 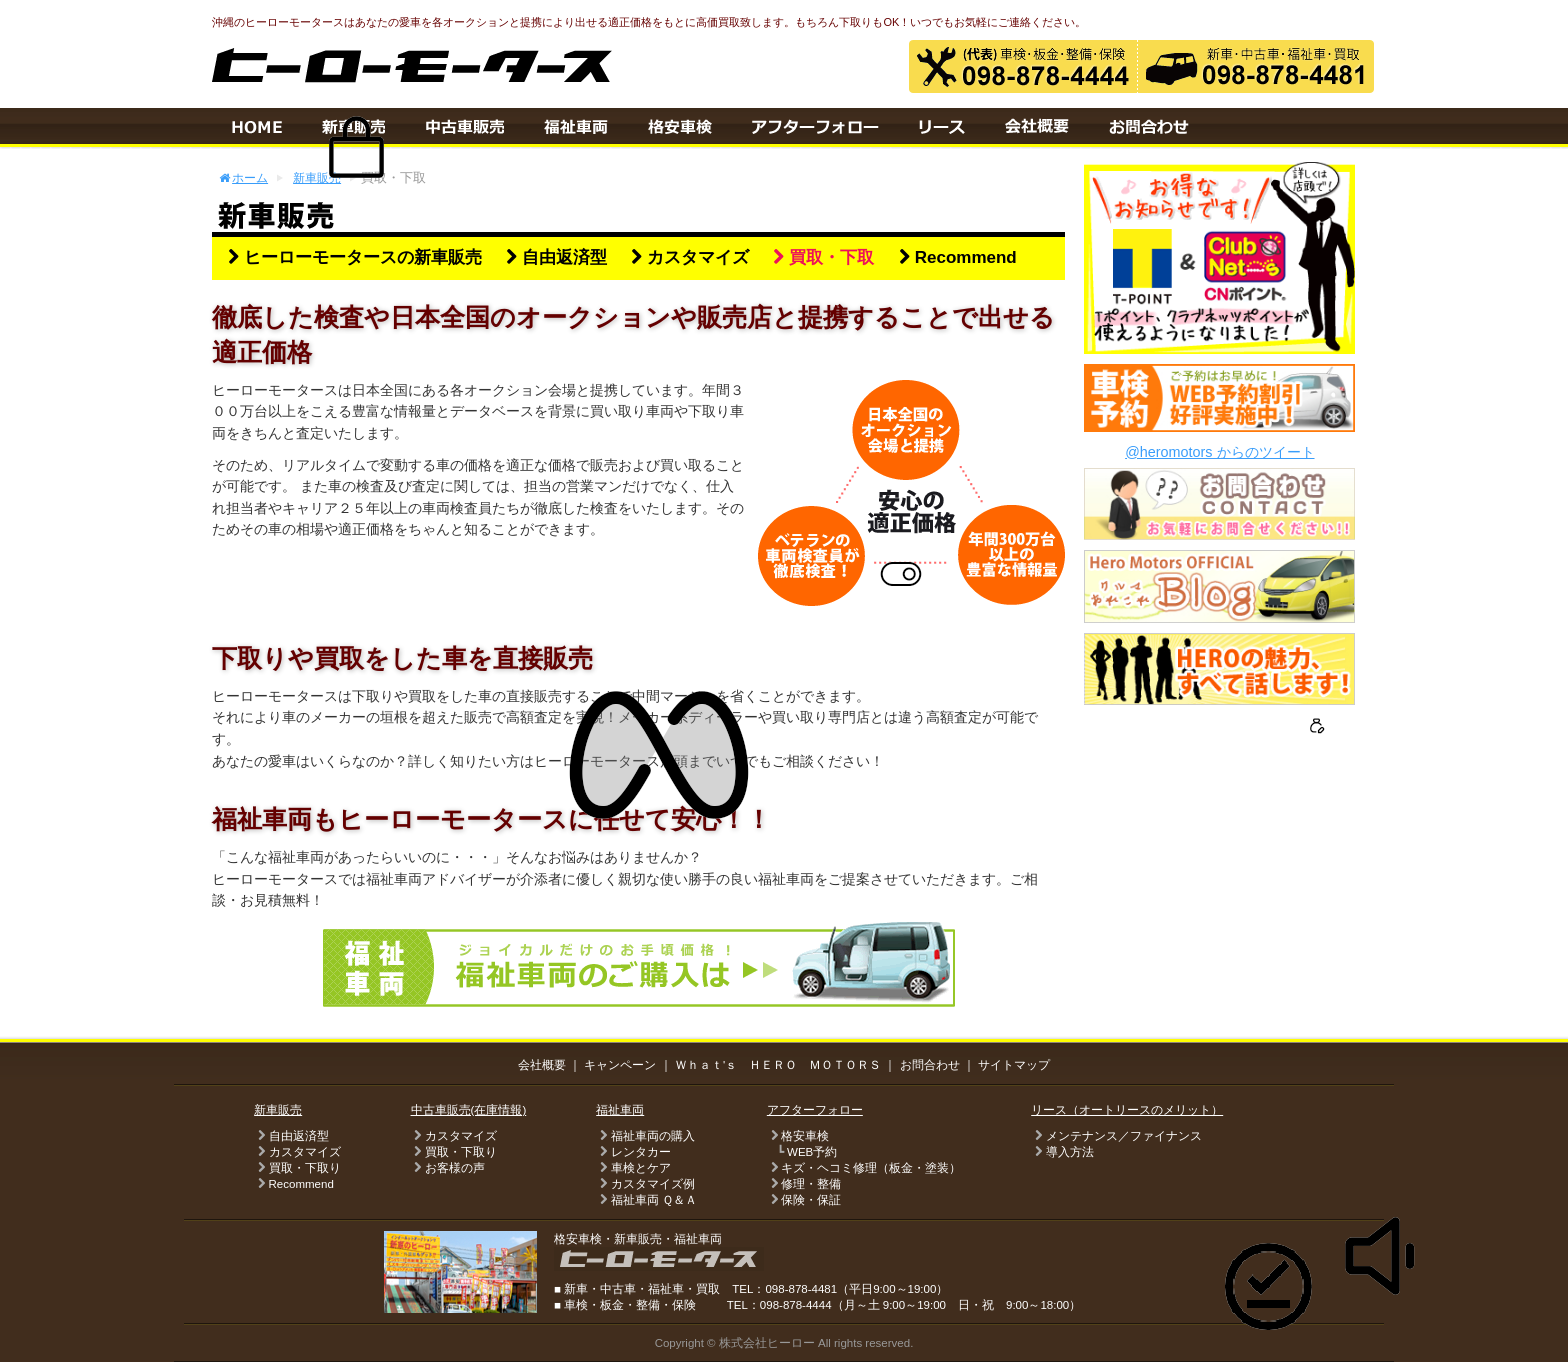 I want to click on lock or secure this item, so click(x=356, y=150).